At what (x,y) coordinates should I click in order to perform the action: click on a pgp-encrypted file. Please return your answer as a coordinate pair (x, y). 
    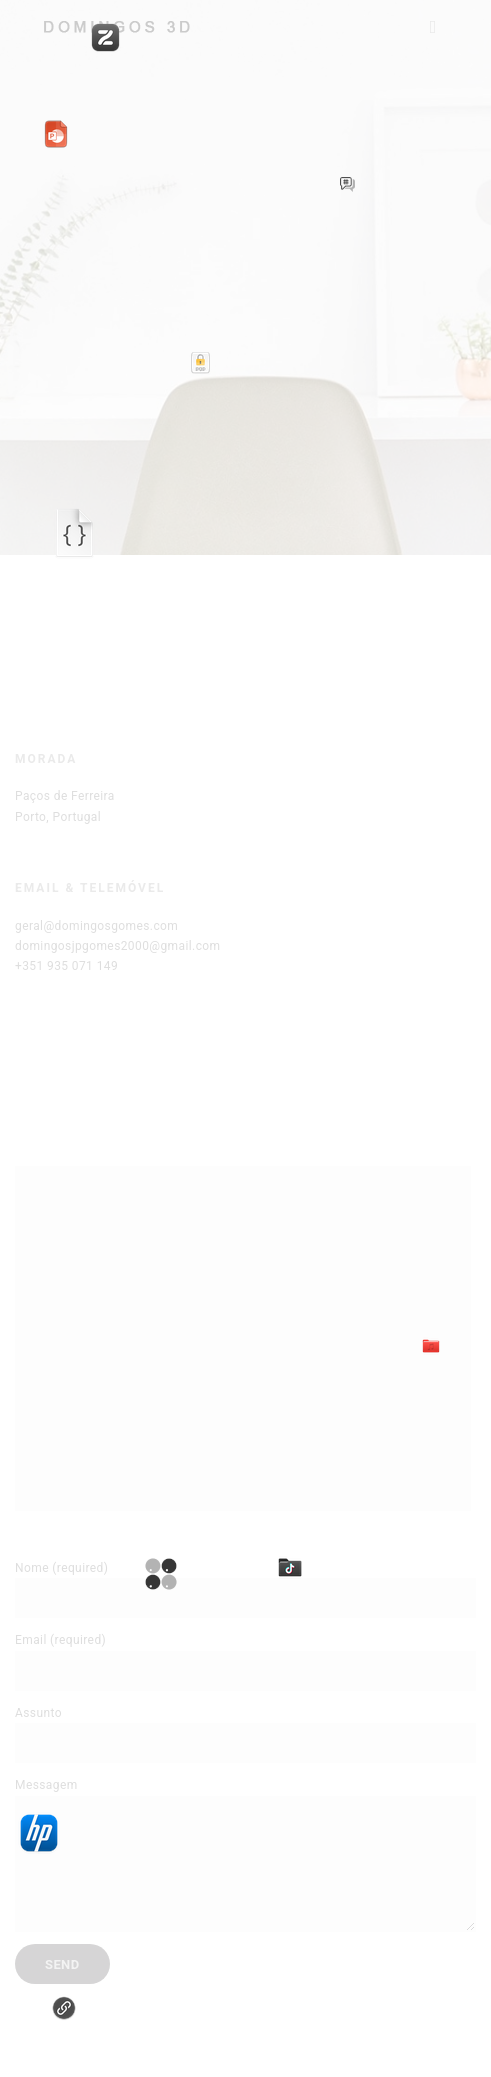
    Looking at the image, I should click on (200, 362).